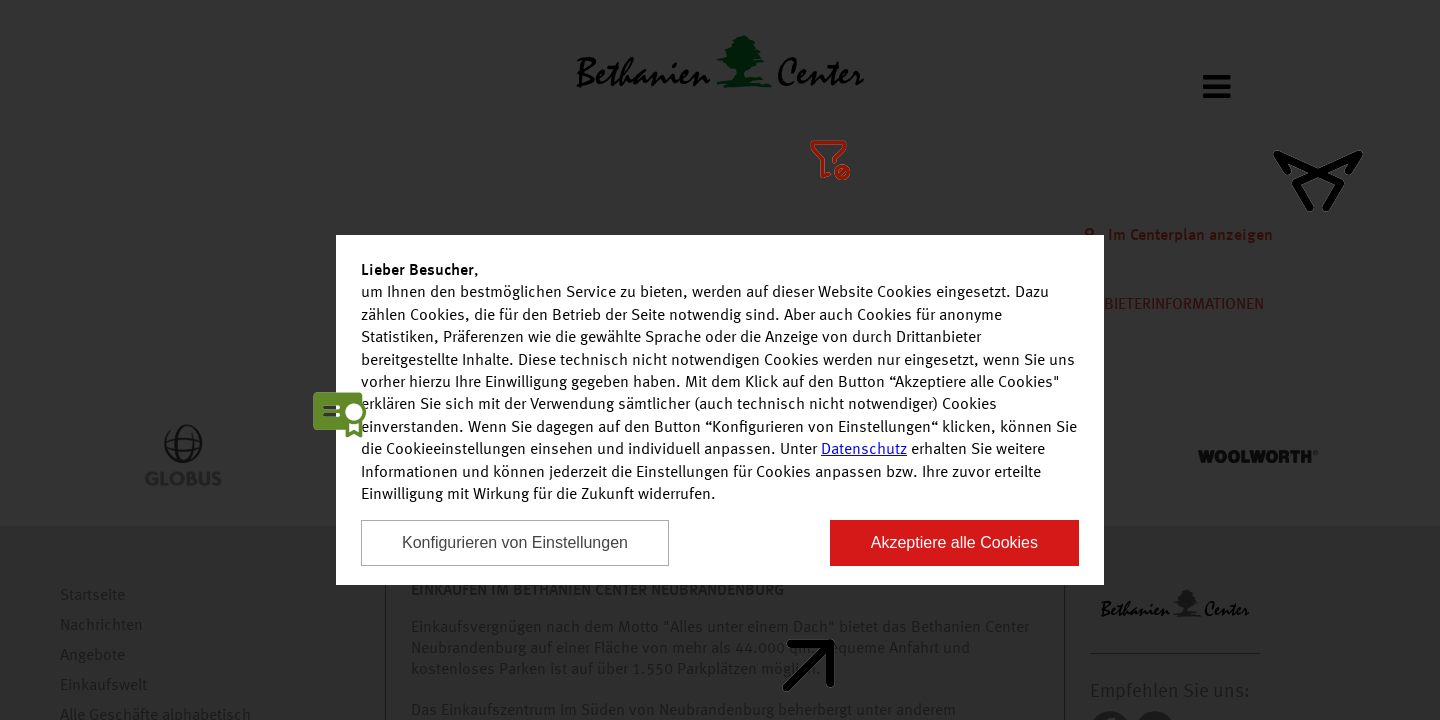 Image resolution: width=1440 pixels, height=720 pixels. What do you see at coordinates (338, 413) in the screenshot?
I see `view certificate or credential details` at bounding box center [338, 413].